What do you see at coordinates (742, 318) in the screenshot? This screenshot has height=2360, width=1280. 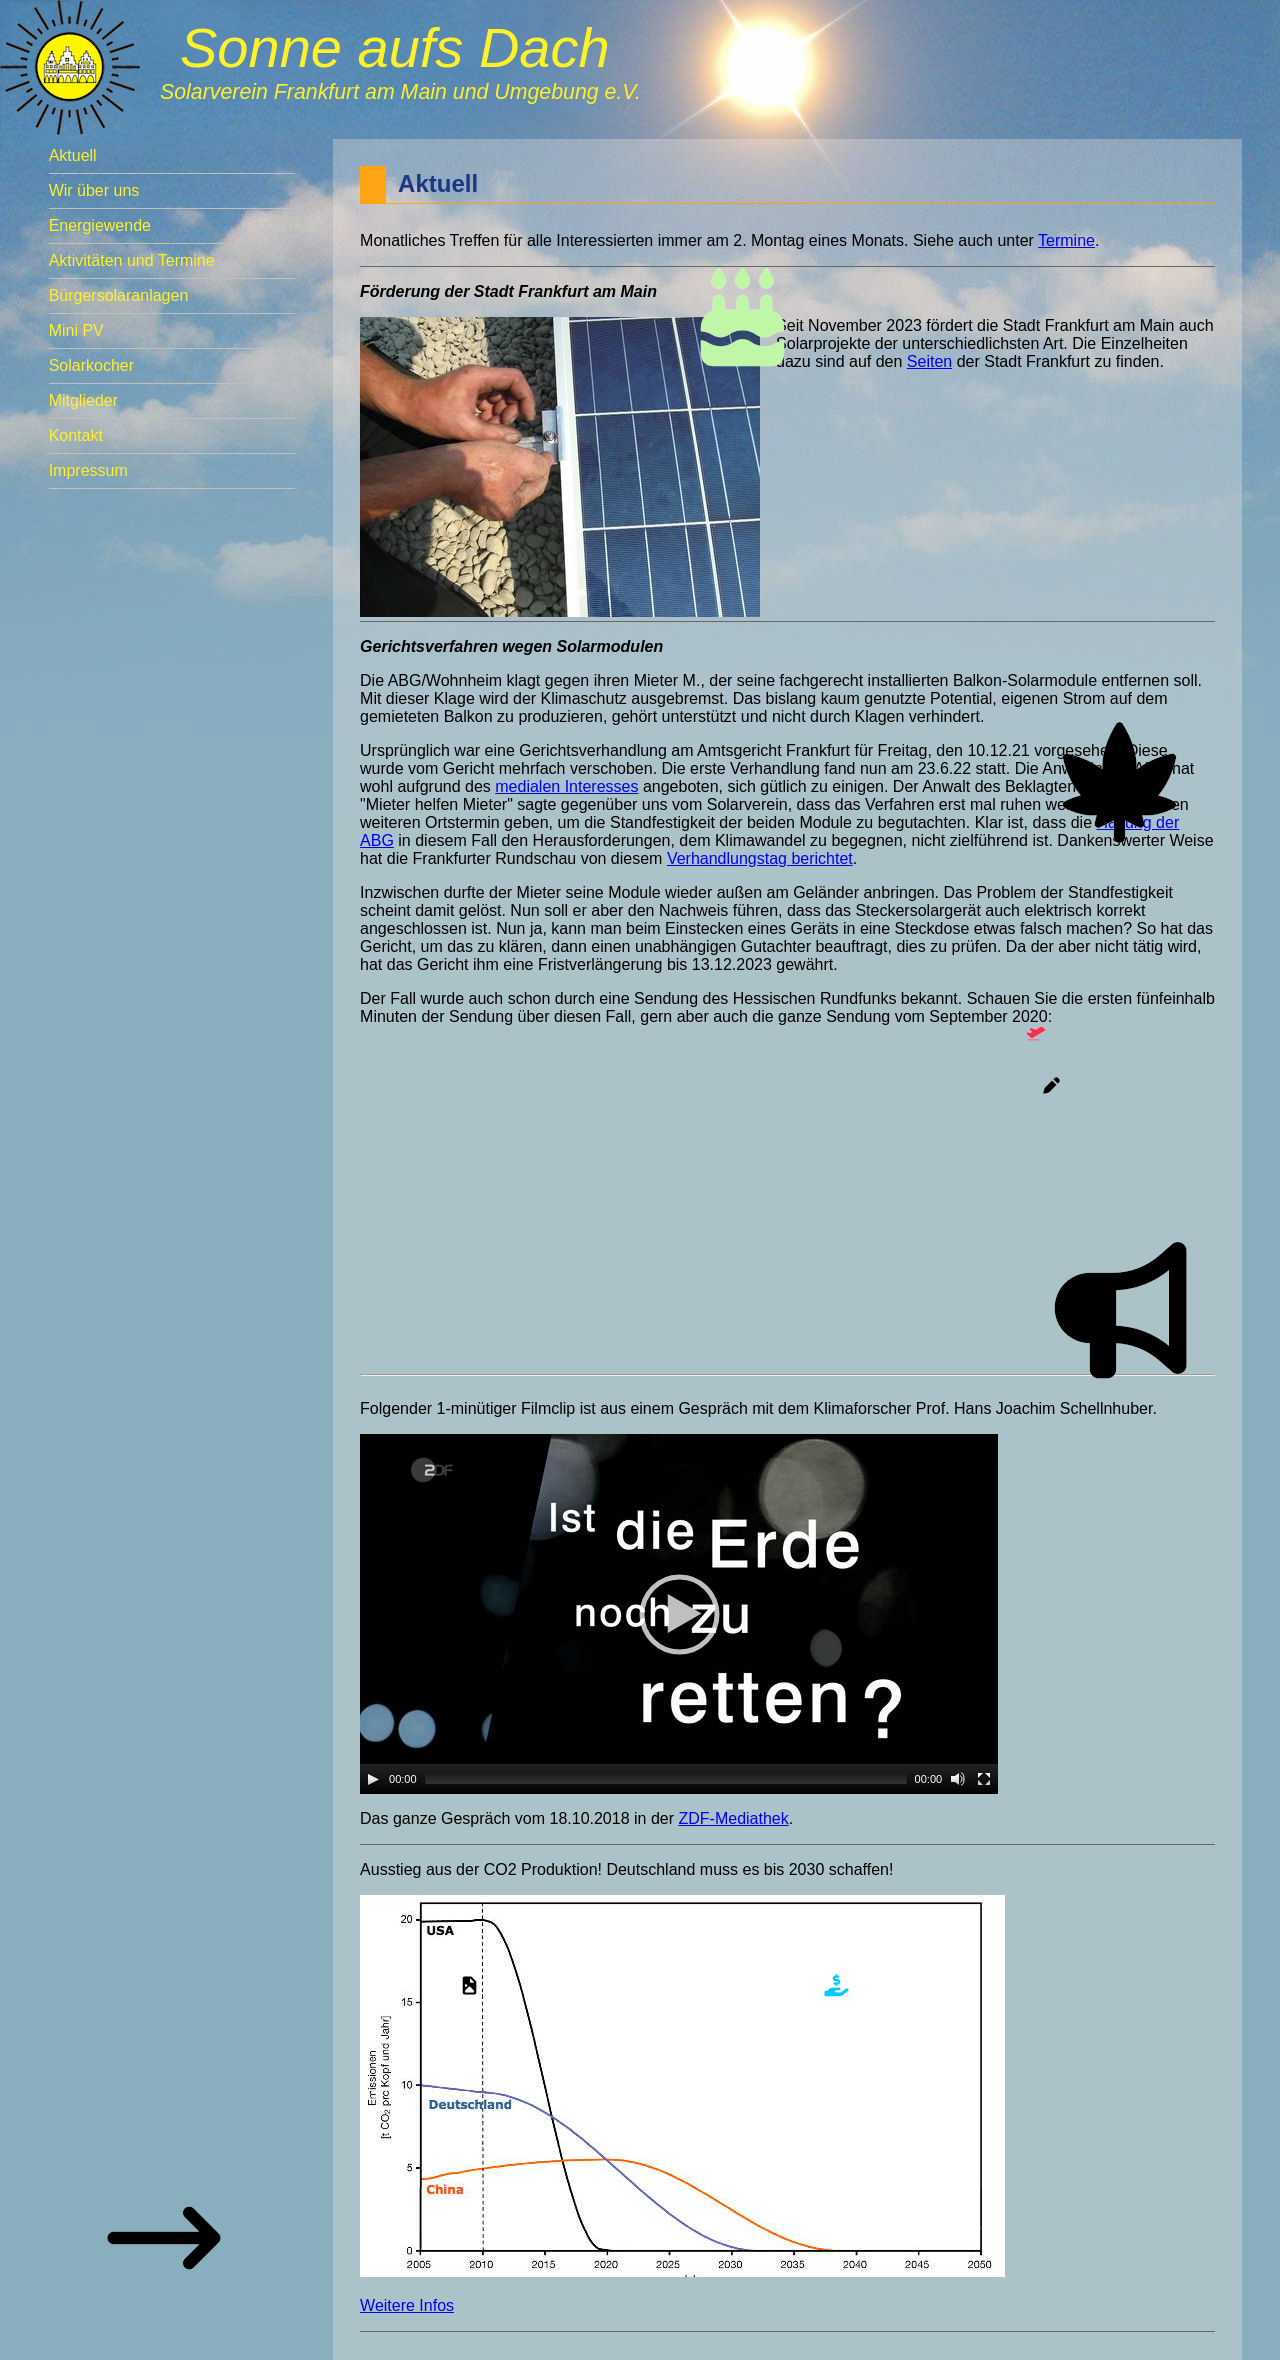 I see `view birthday or celebration reminders` at bounding box center [742, 318].